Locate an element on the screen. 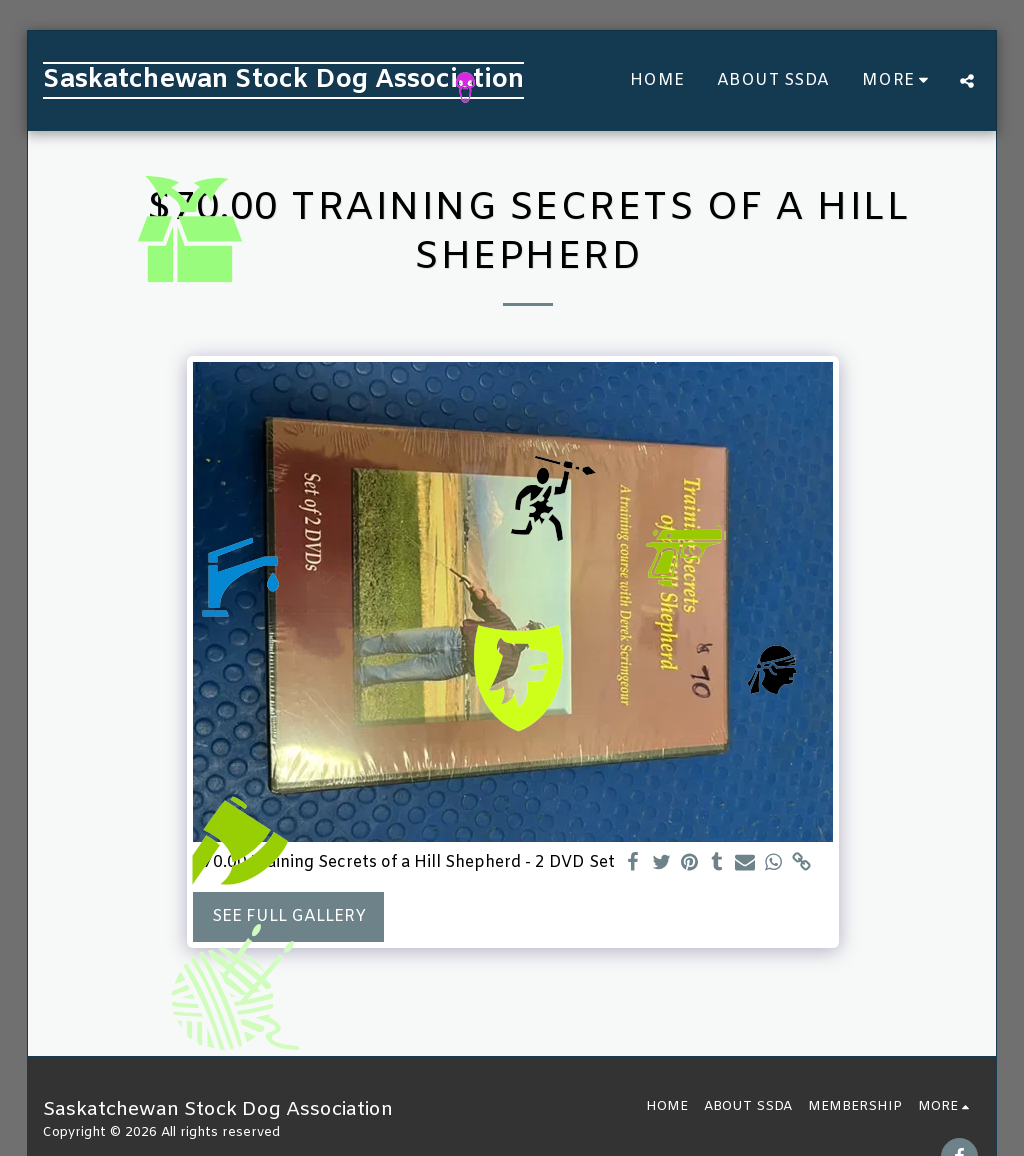 The height and width of the screenshot is (1156, 1024). unpack or open a delivery is located at coordinates (190, 229).